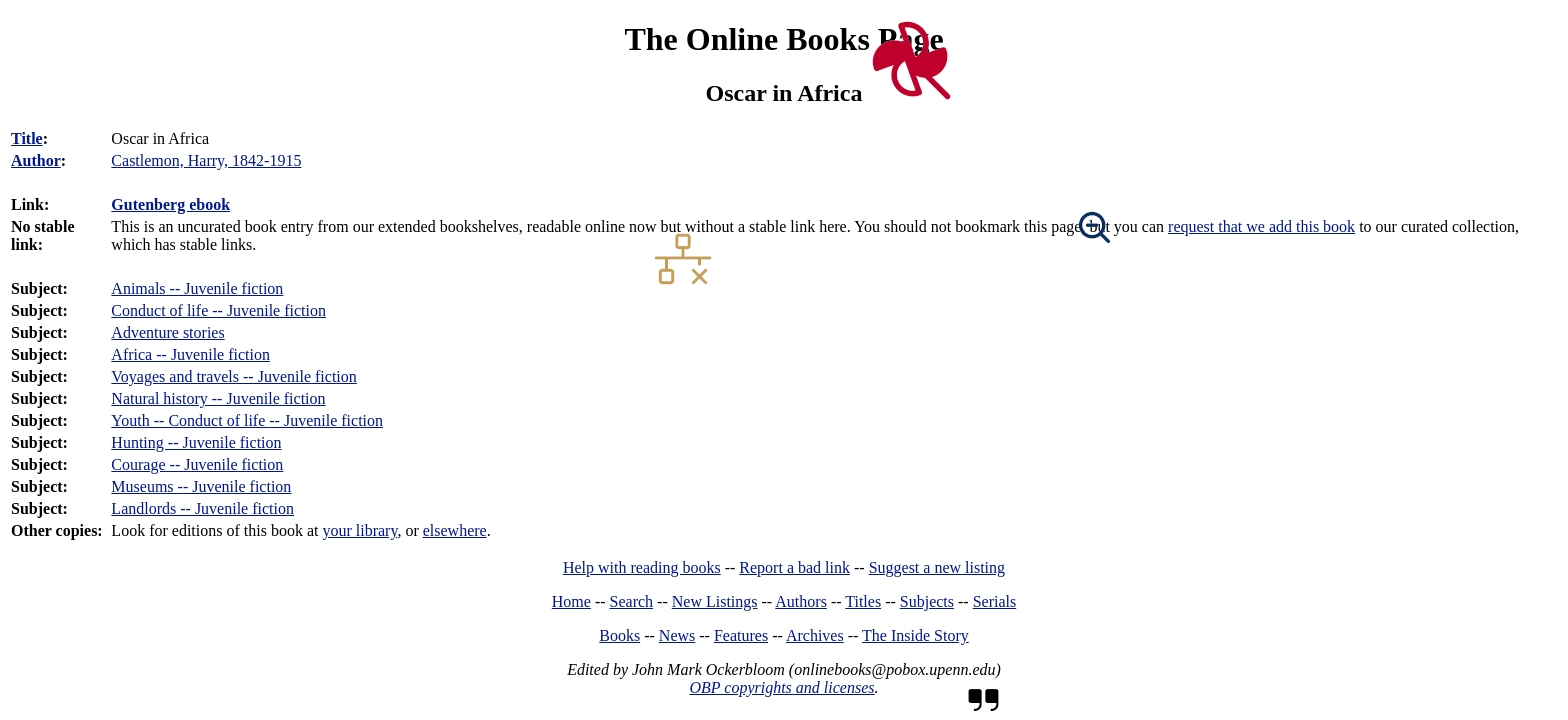 The width and height of the screenshot is (1568, 720). Describe the element at coordinates (913, 62) in the screenshot. I see `decorative or playful element indicating a fun/casual feature` at that location.